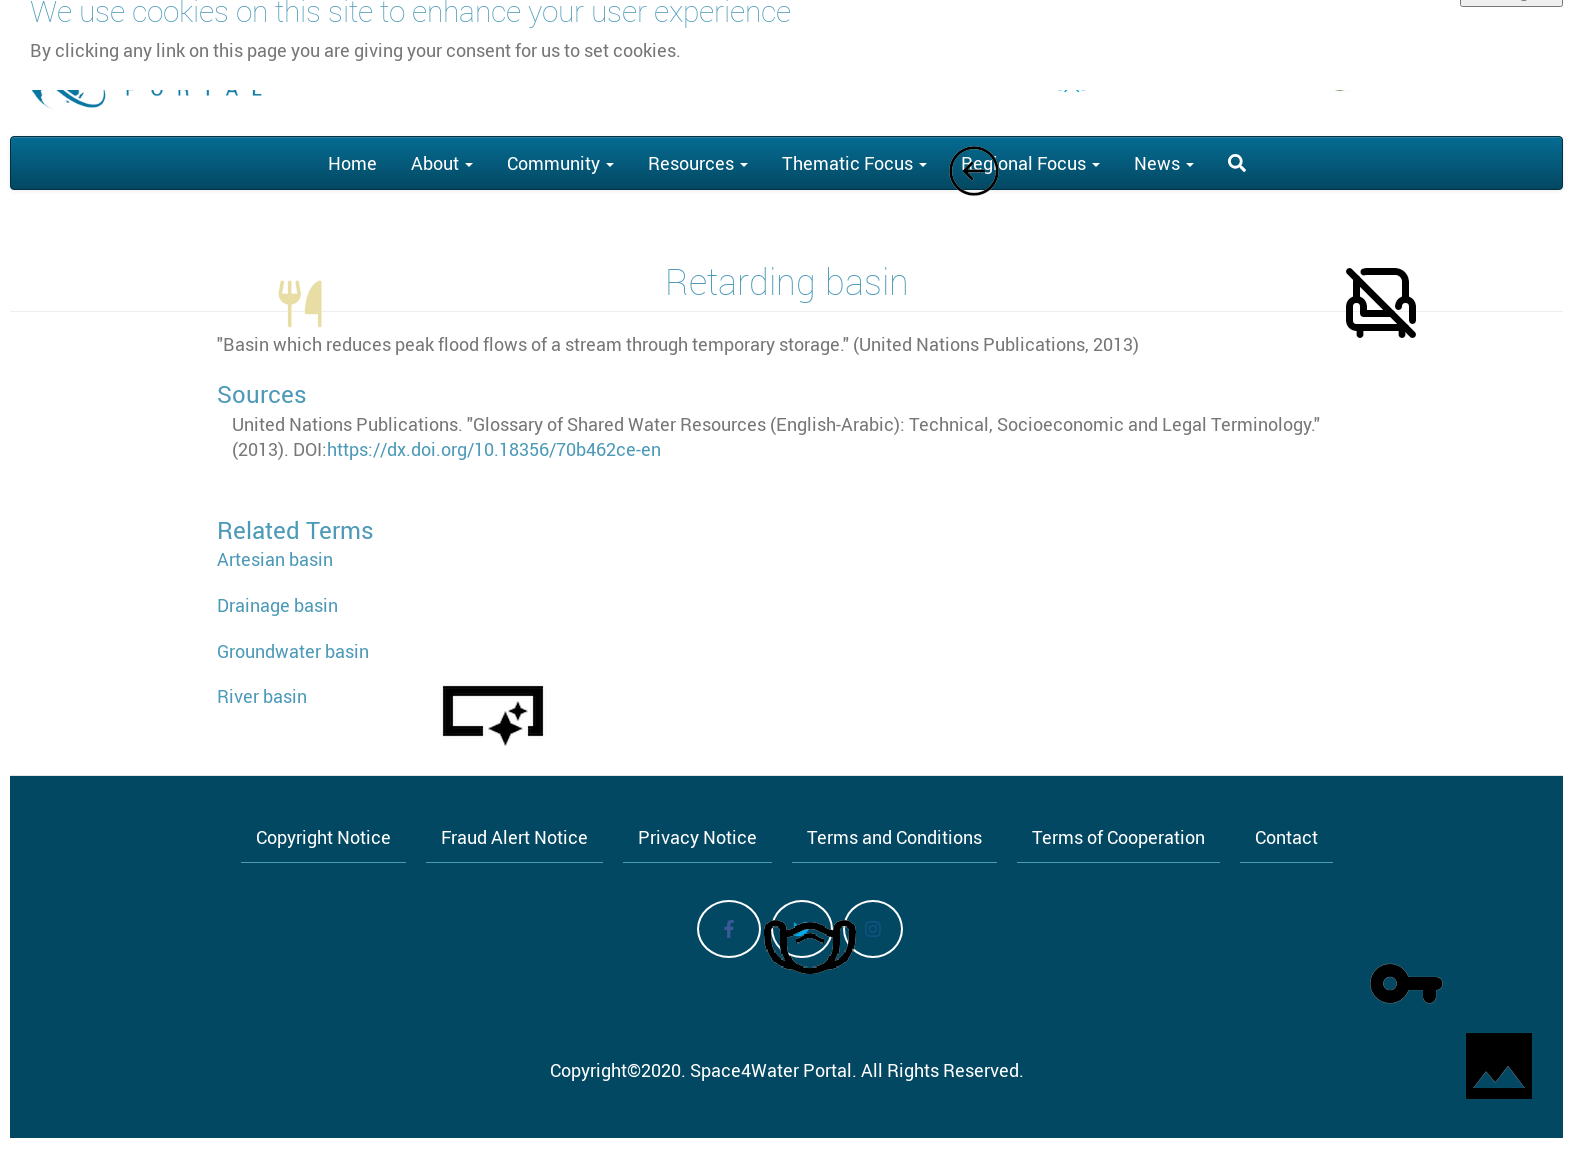 The width and height of the screenshot is (1573, 1154). Describe the element at coordinates (301, 303) in the screenshot. I see `access food and dining options` at that location.